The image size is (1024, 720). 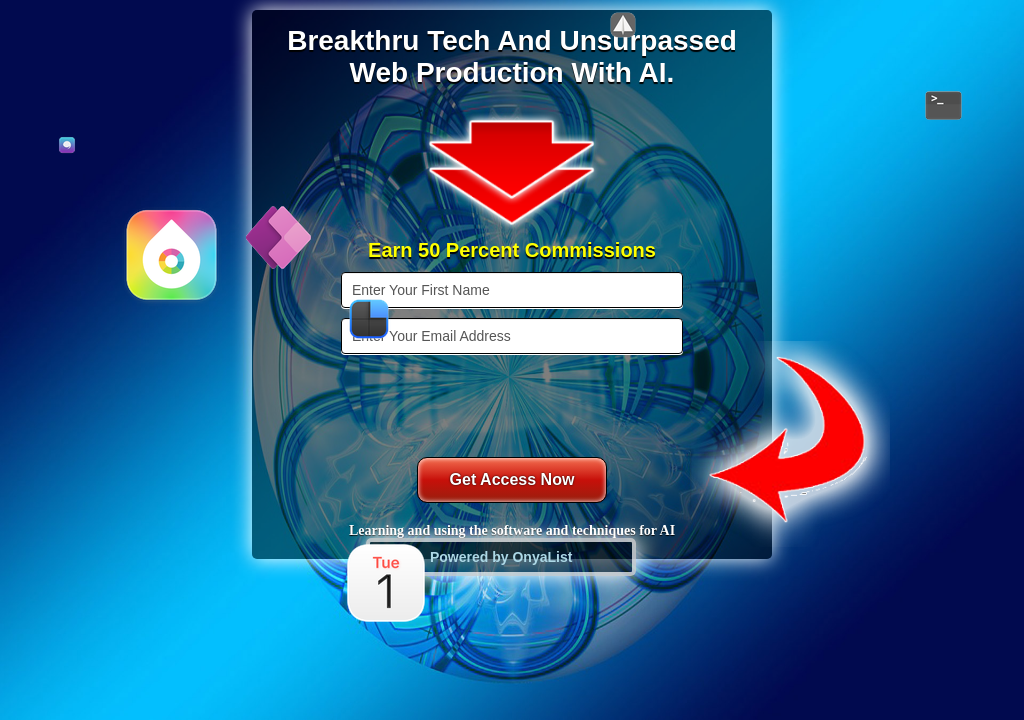 What do you see at coordinates (67, 145) in the screenshot?
I see `open akonadi personal information management app` at bounding box center [67, 145].